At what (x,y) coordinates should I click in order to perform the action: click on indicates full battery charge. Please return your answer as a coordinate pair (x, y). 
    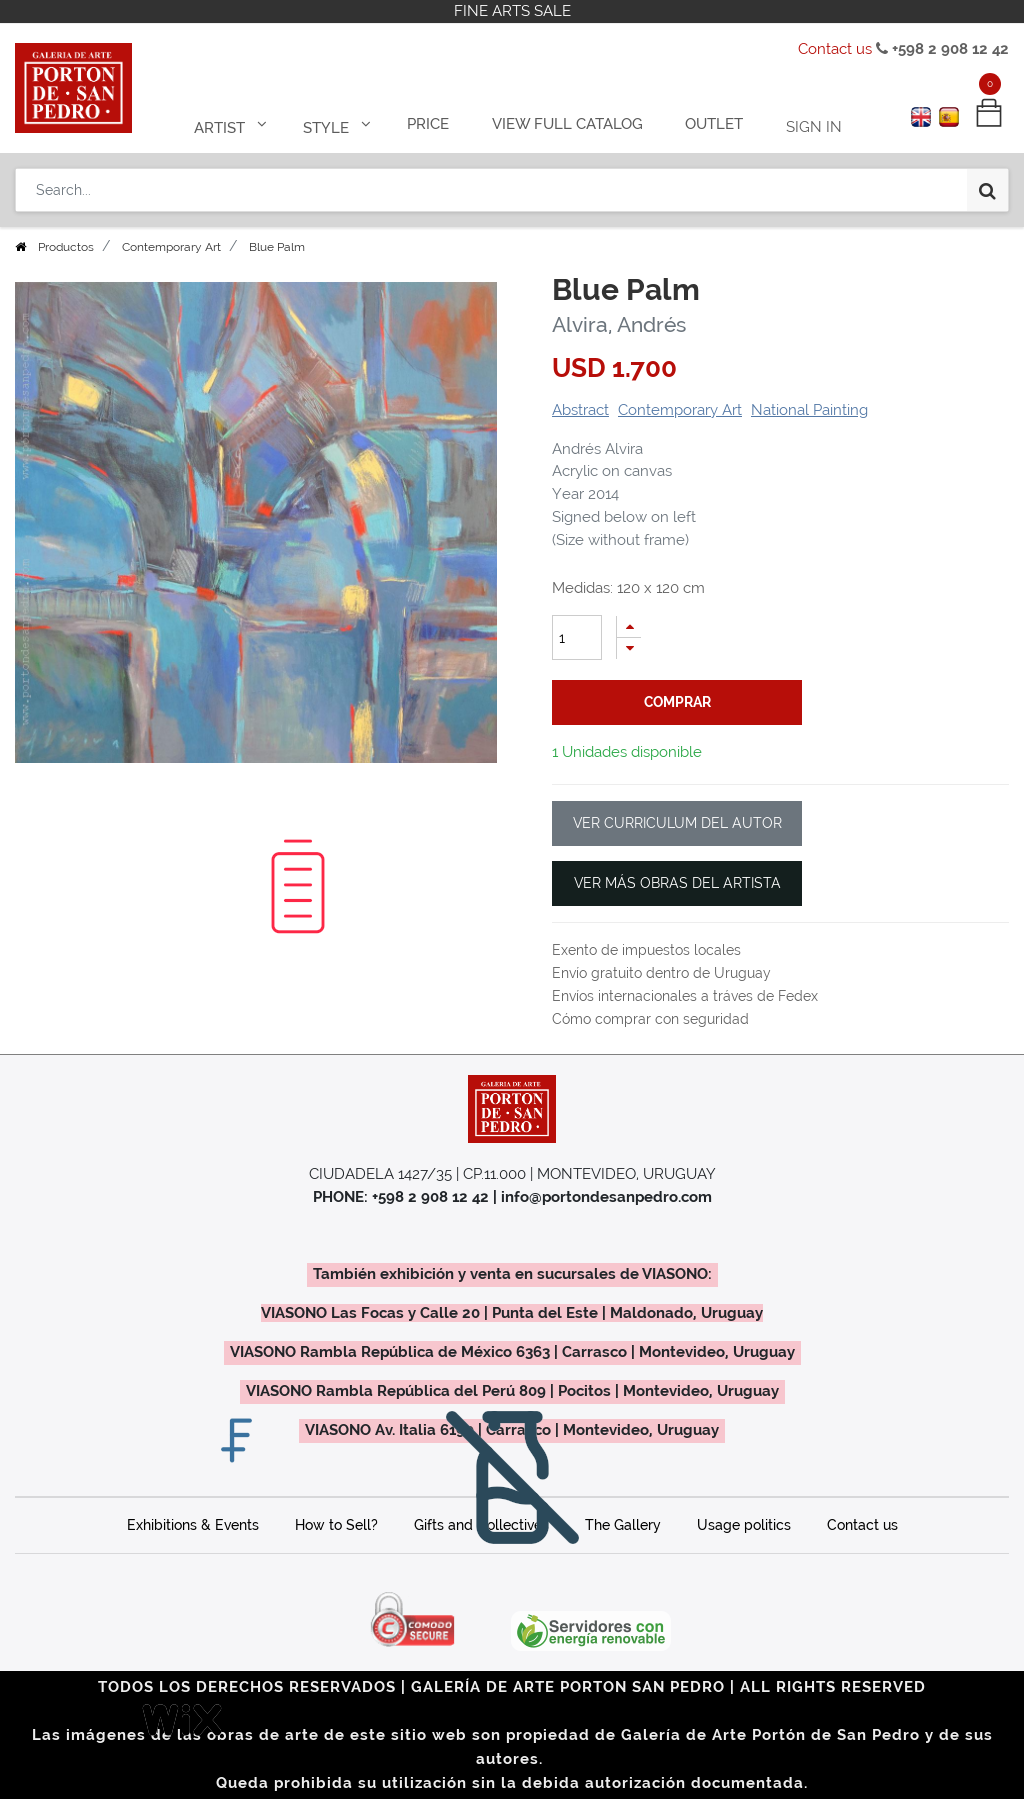
    Looking at the image, I should click on (298, 888).